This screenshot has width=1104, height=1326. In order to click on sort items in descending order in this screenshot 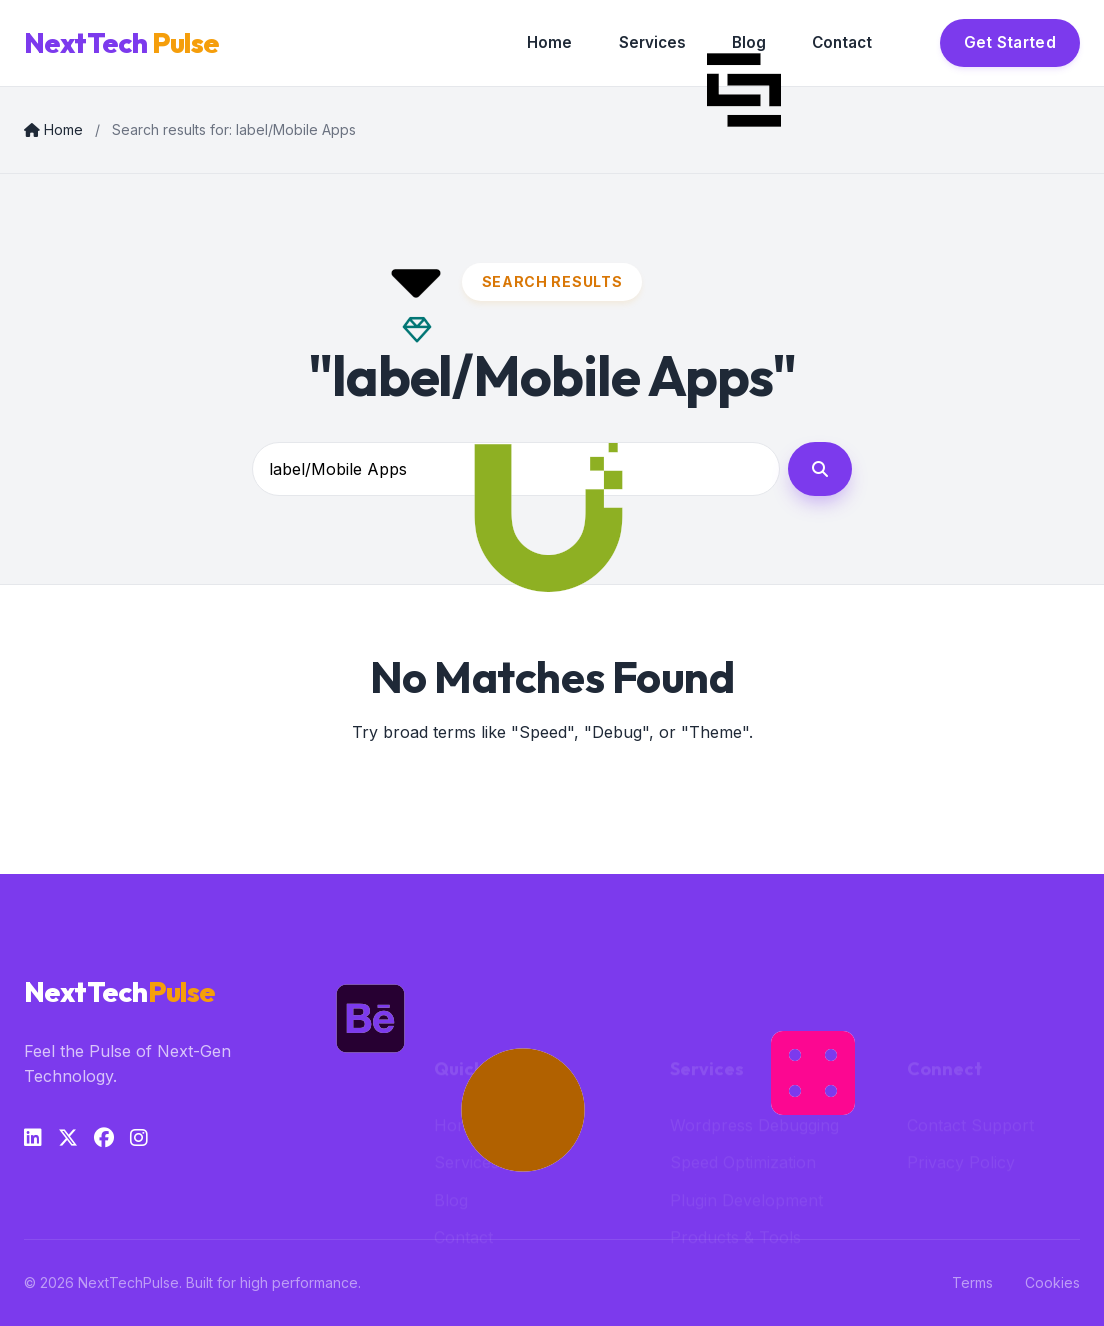, I will do `click(416, 265)`.